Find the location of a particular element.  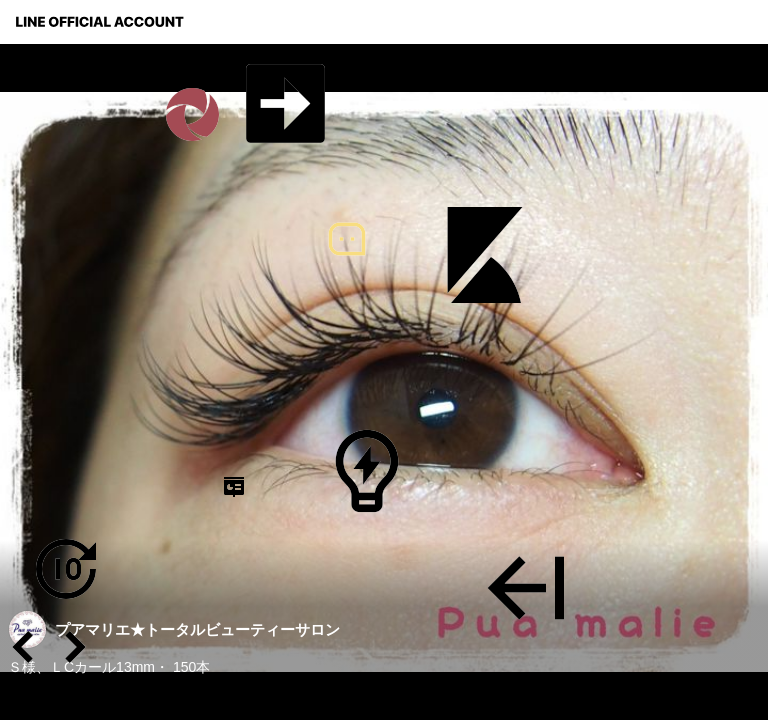

open messaging or chat is located at coordinates (347, 239).